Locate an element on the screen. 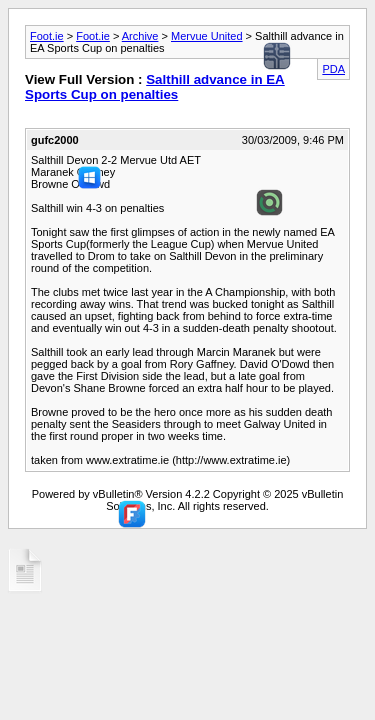 The image size is (375, 720). open gerbview nightly app for viewing gerber PCB files is located at coordinates (277, 56).